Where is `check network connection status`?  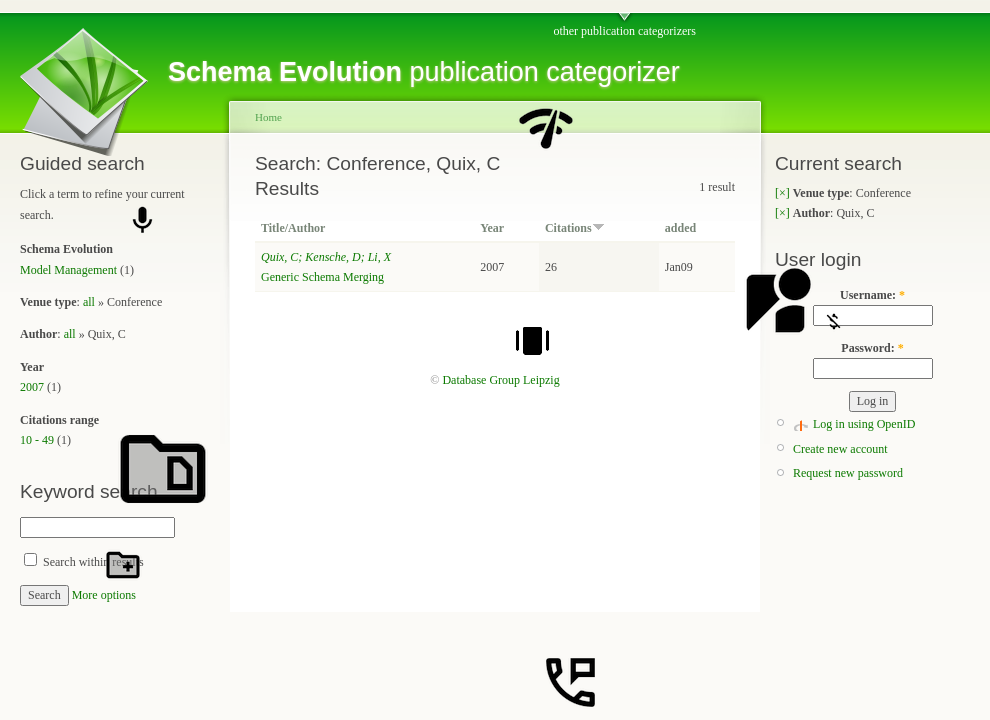 check network connection status is located at coordinates (546, 128).